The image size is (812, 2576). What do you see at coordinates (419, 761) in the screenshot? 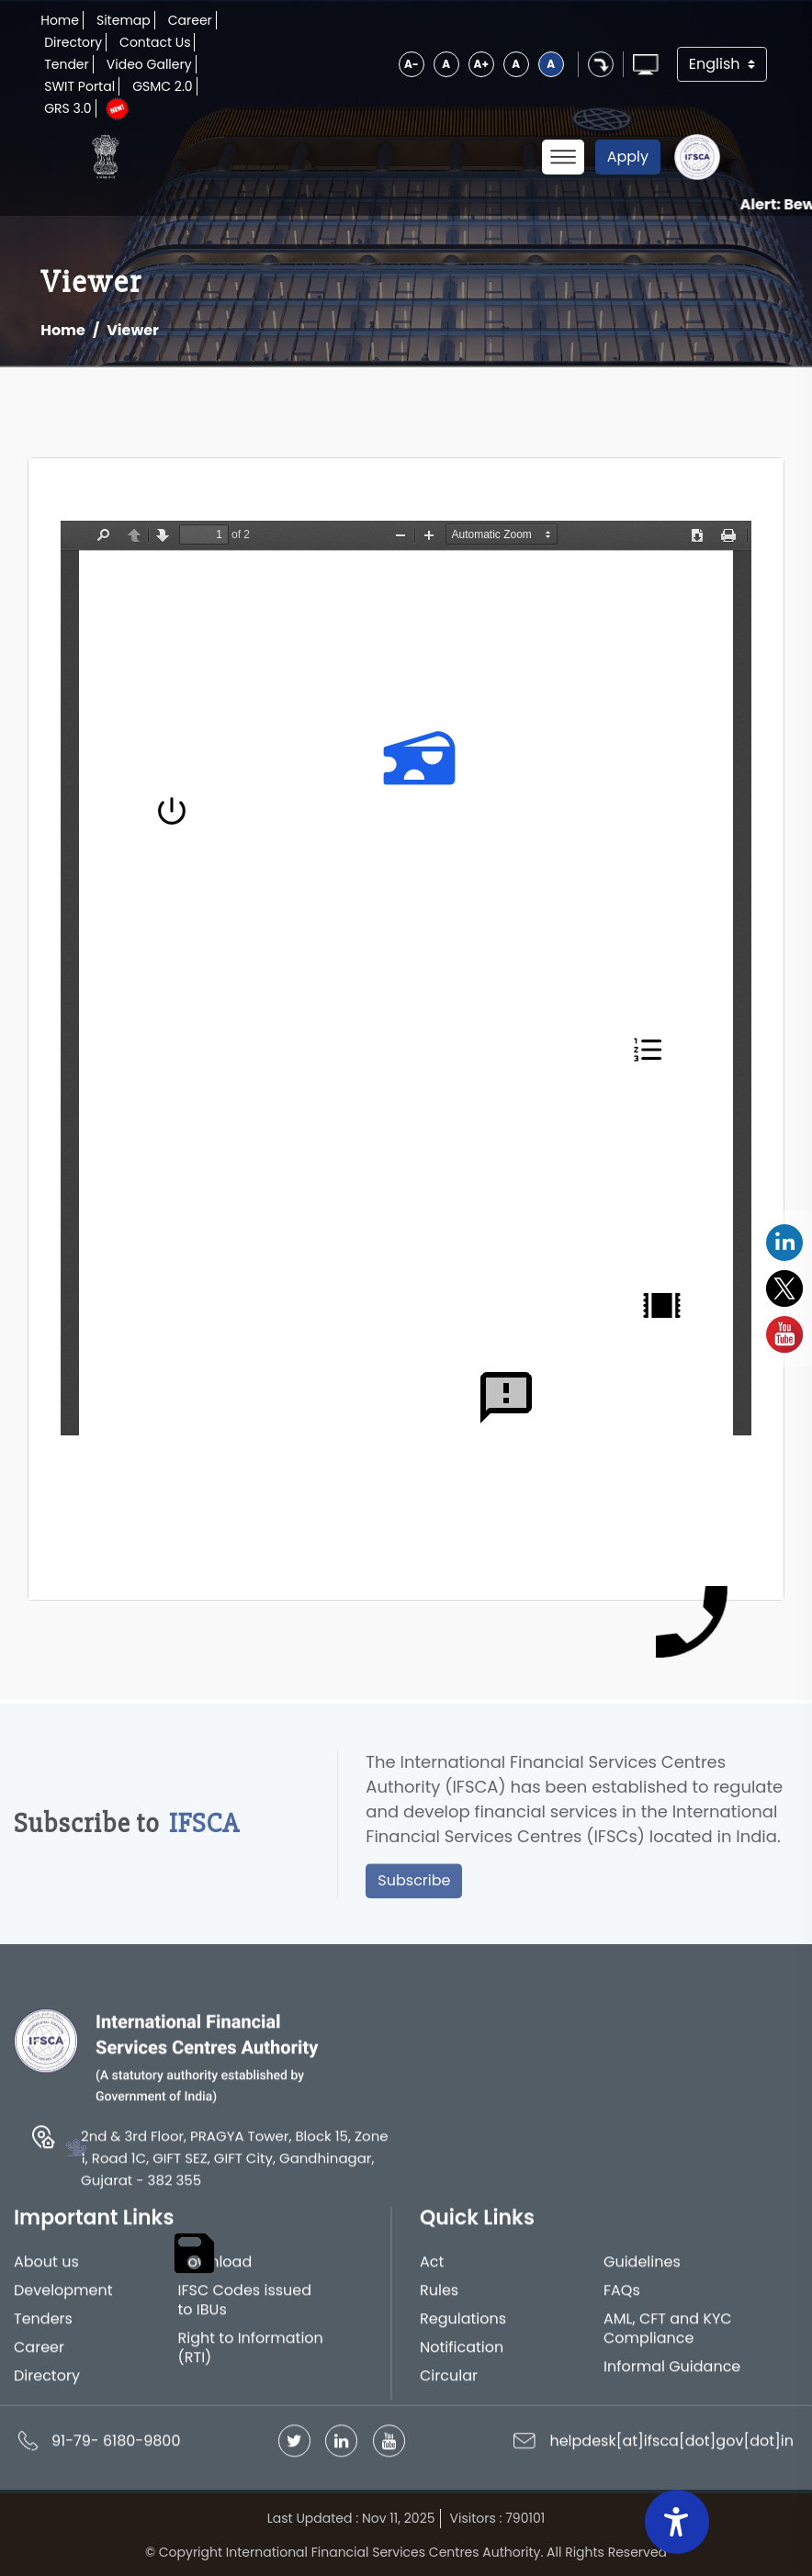
I see `indicates dairy or cheese-related content` at bounding box center [419, 761].